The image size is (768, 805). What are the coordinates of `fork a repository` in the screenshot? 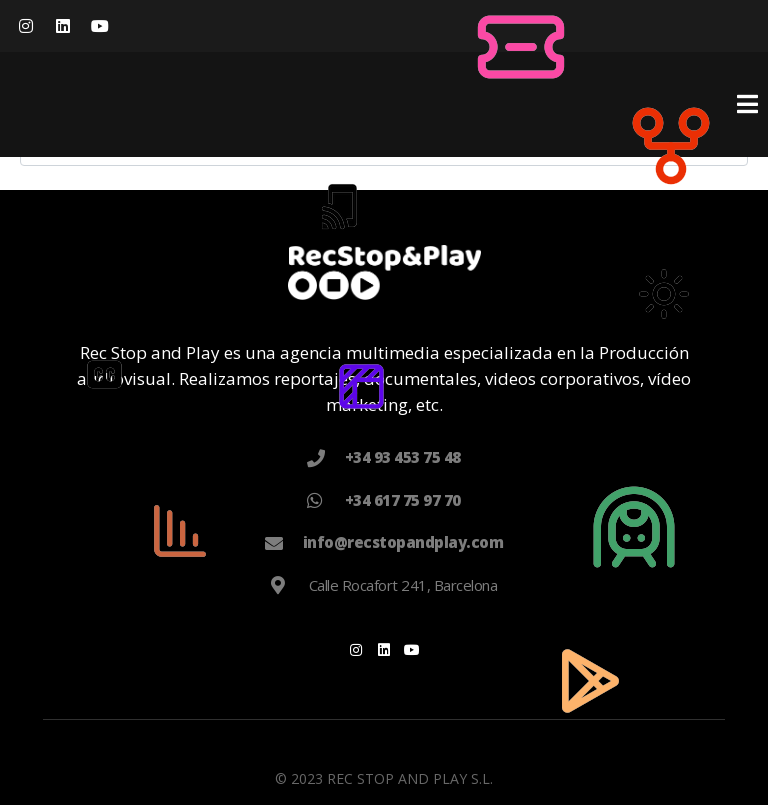 It's located at (671, 146).